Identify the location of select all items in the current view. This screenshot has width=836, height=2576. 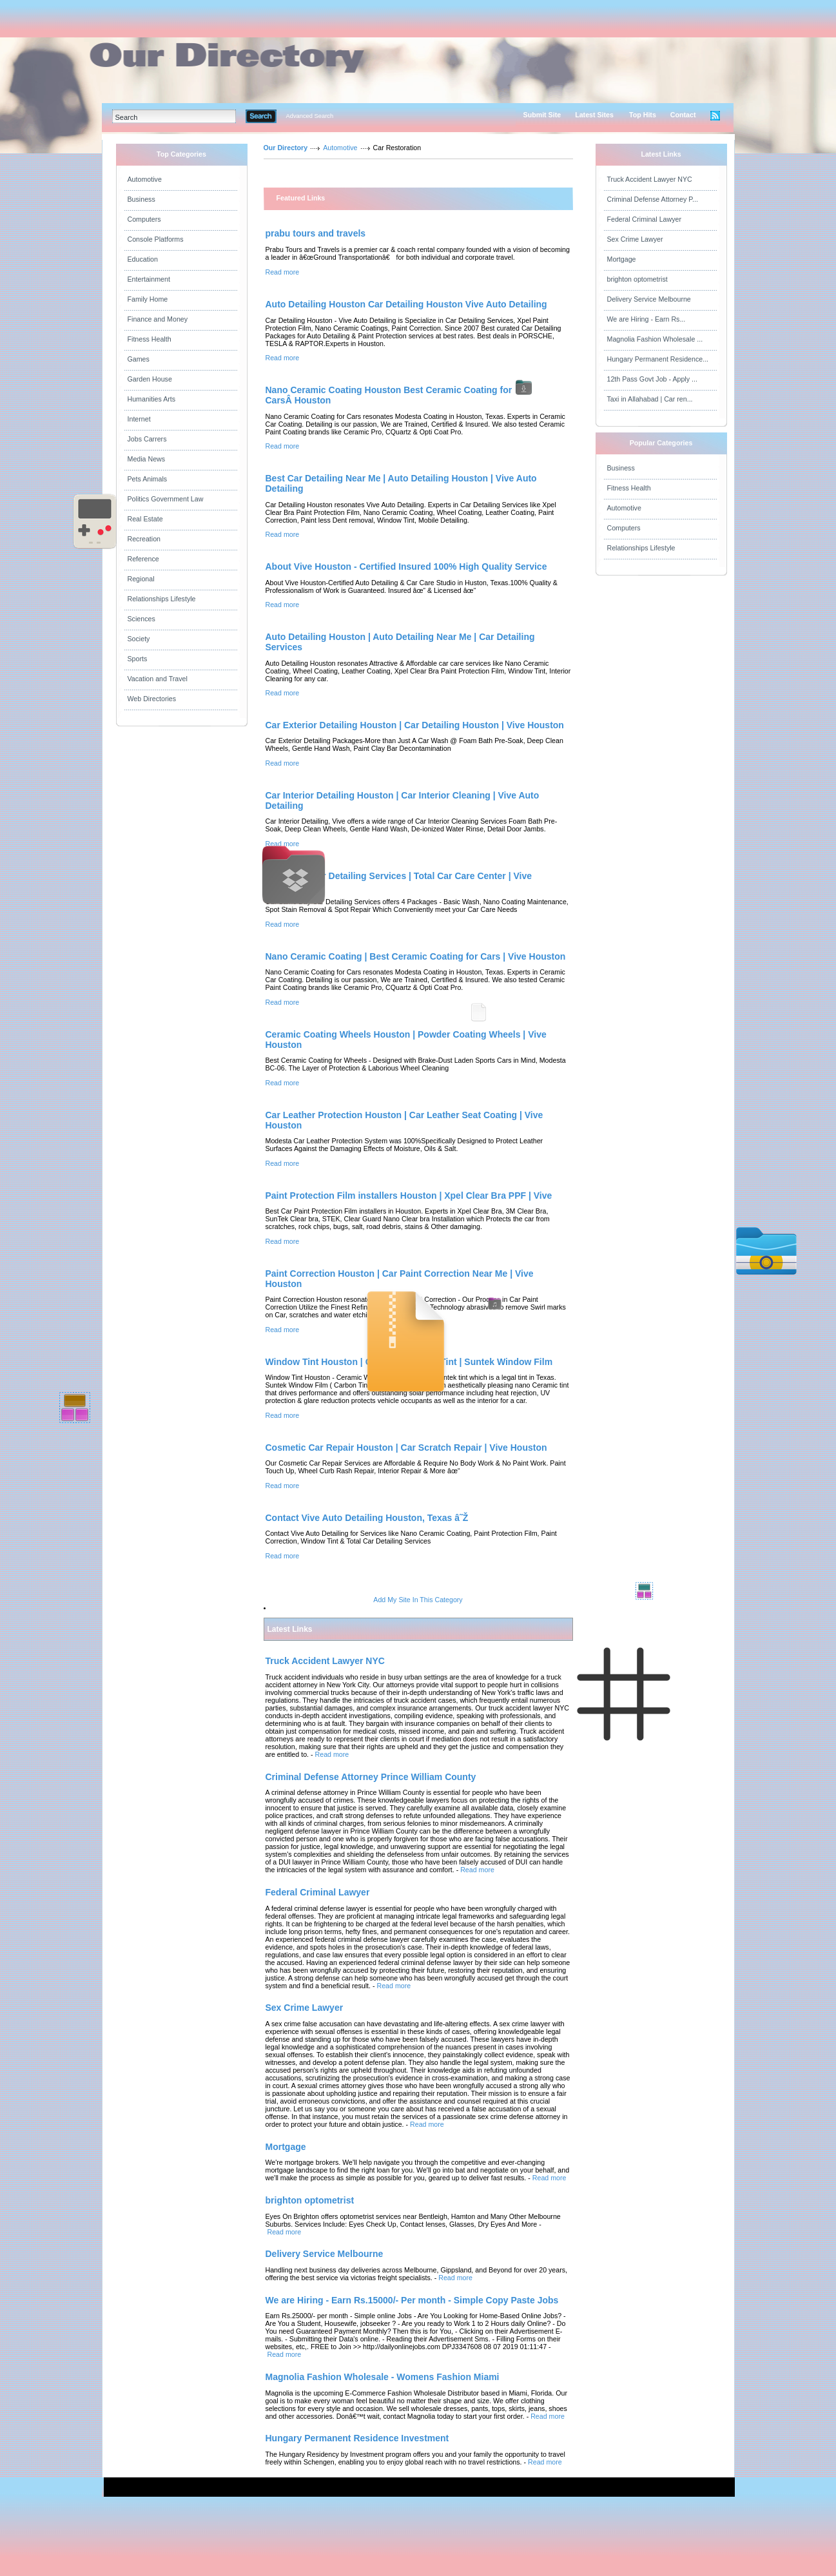
(75, 1408).